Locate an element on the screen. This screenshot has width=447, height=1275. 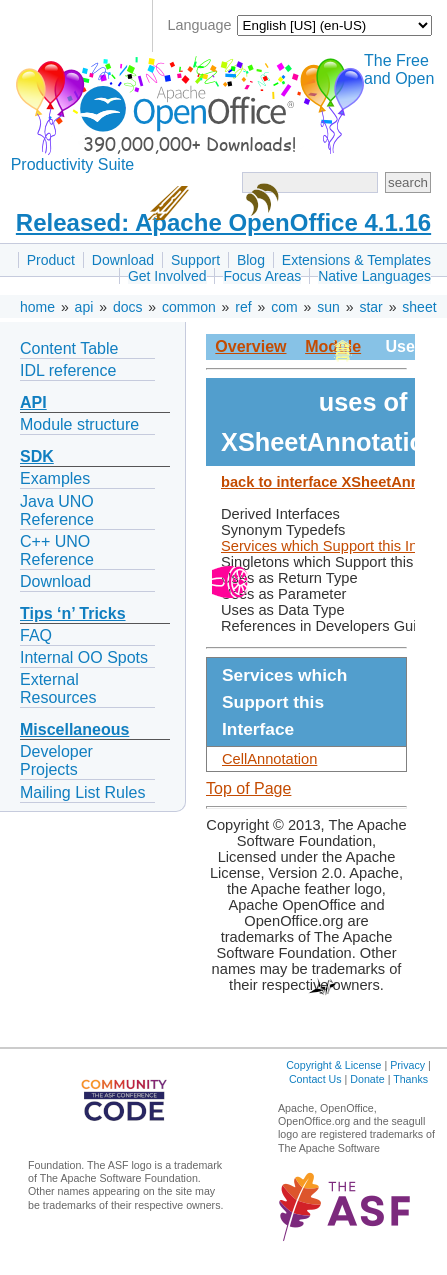
access turbine or engine controls is located at coordinates (230, 582).